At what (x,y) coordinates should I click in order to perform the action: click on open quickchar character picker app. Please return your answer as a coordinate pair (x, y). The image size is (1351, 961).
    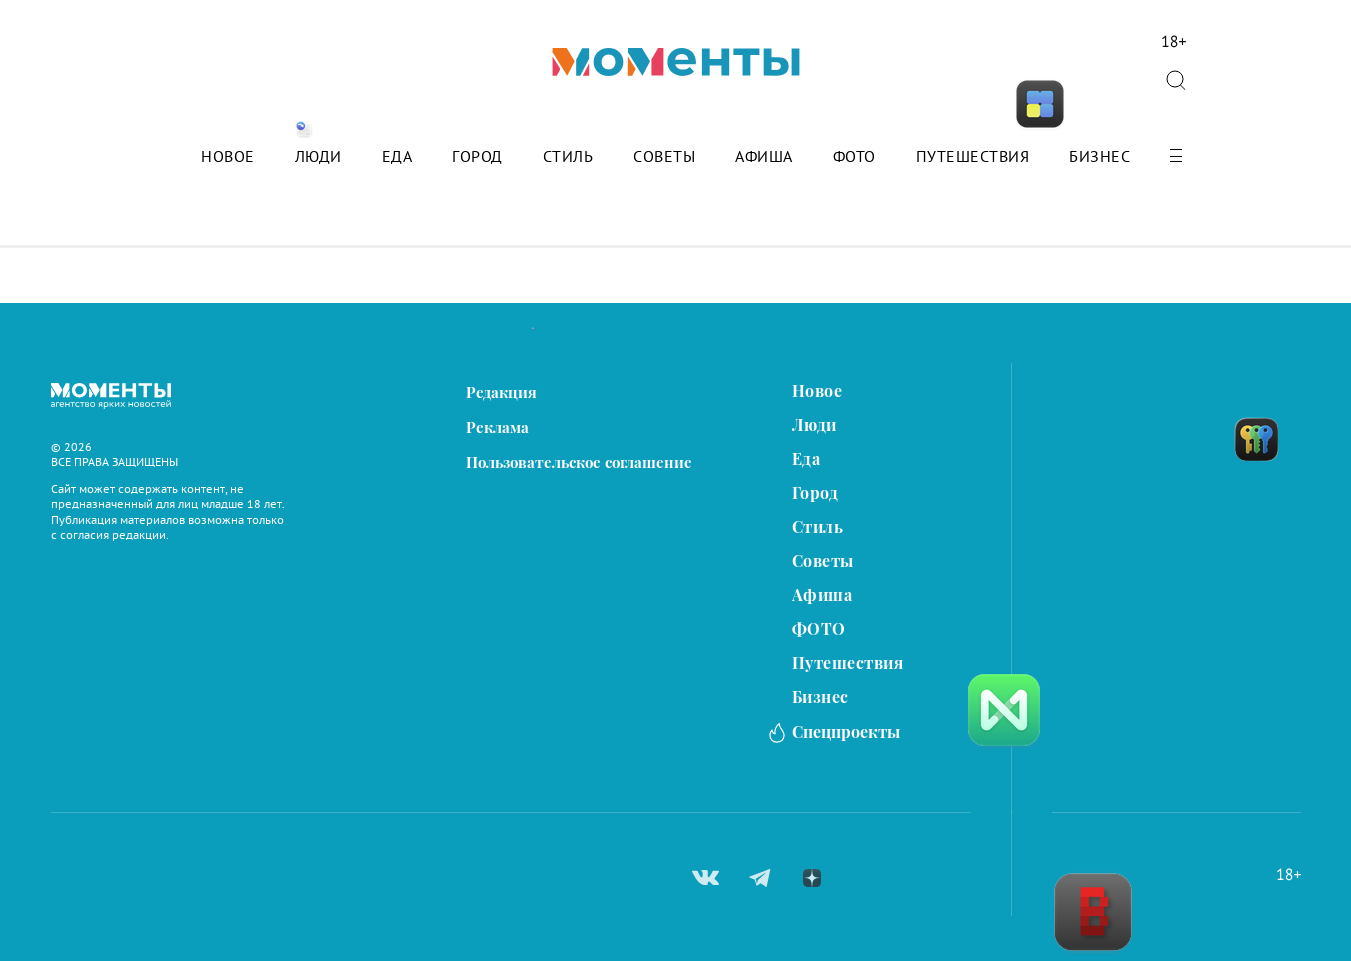
    Looking at the image, I should click on (304, 129).